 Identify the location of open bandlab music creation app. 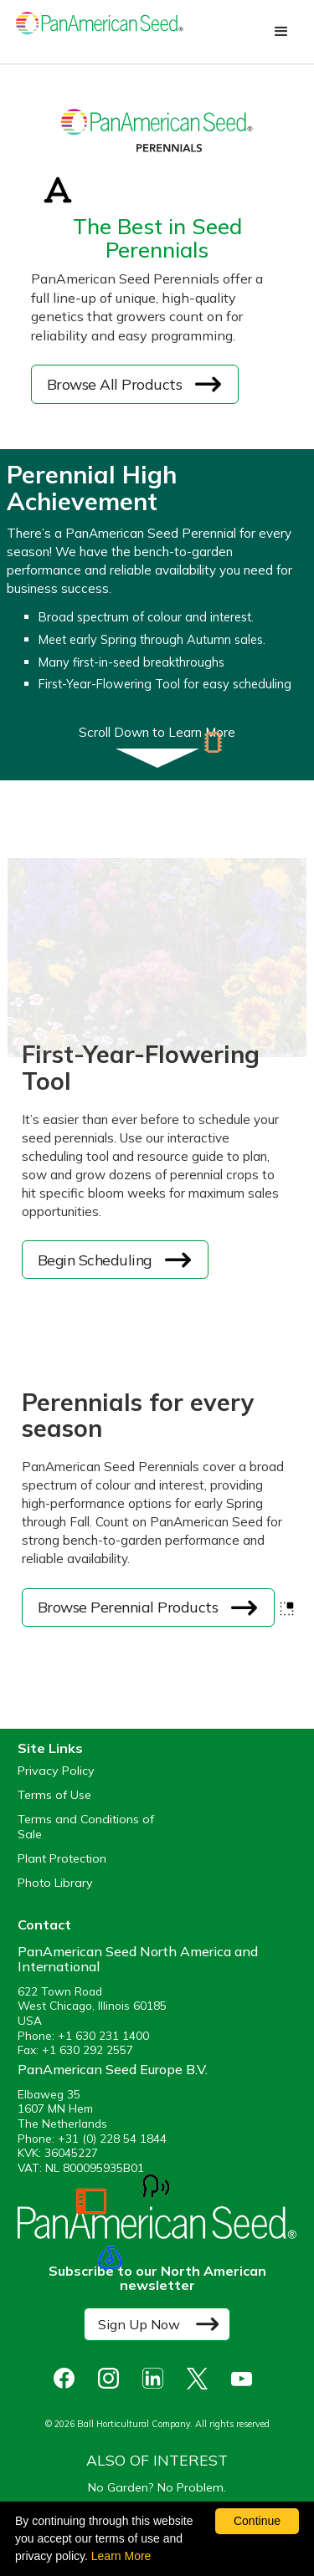
(110, 2257).